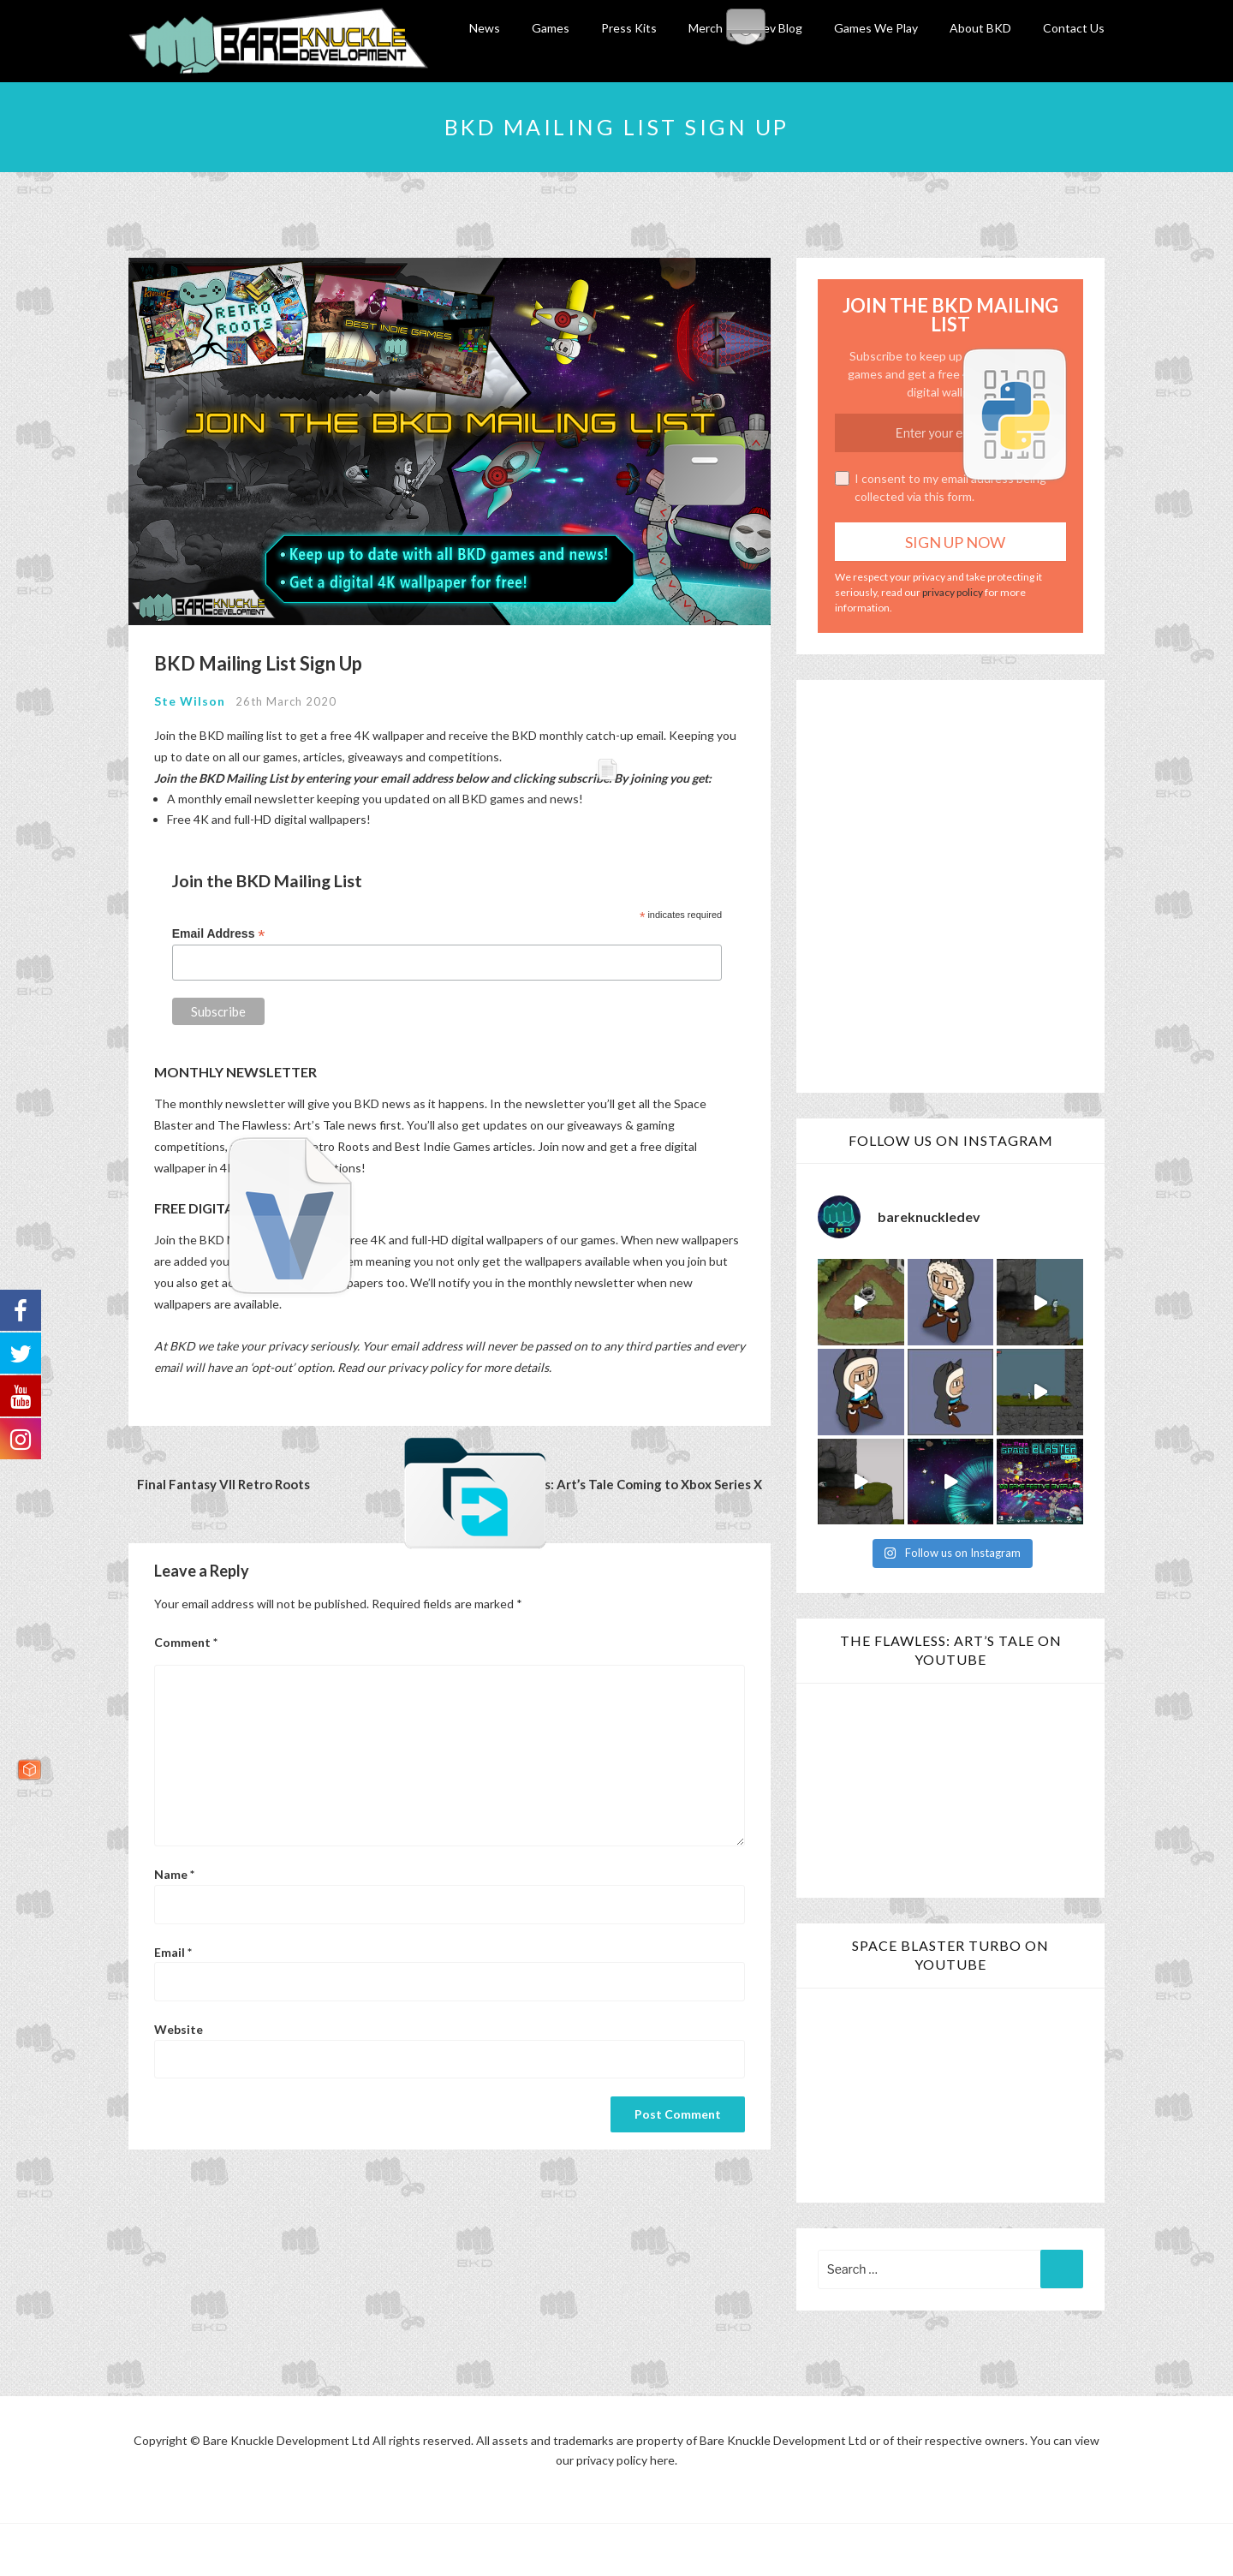  What do you see at coordinates (705, 468) in the screenshot?
I see `open the file manager application` at bounding box center [705, 468].